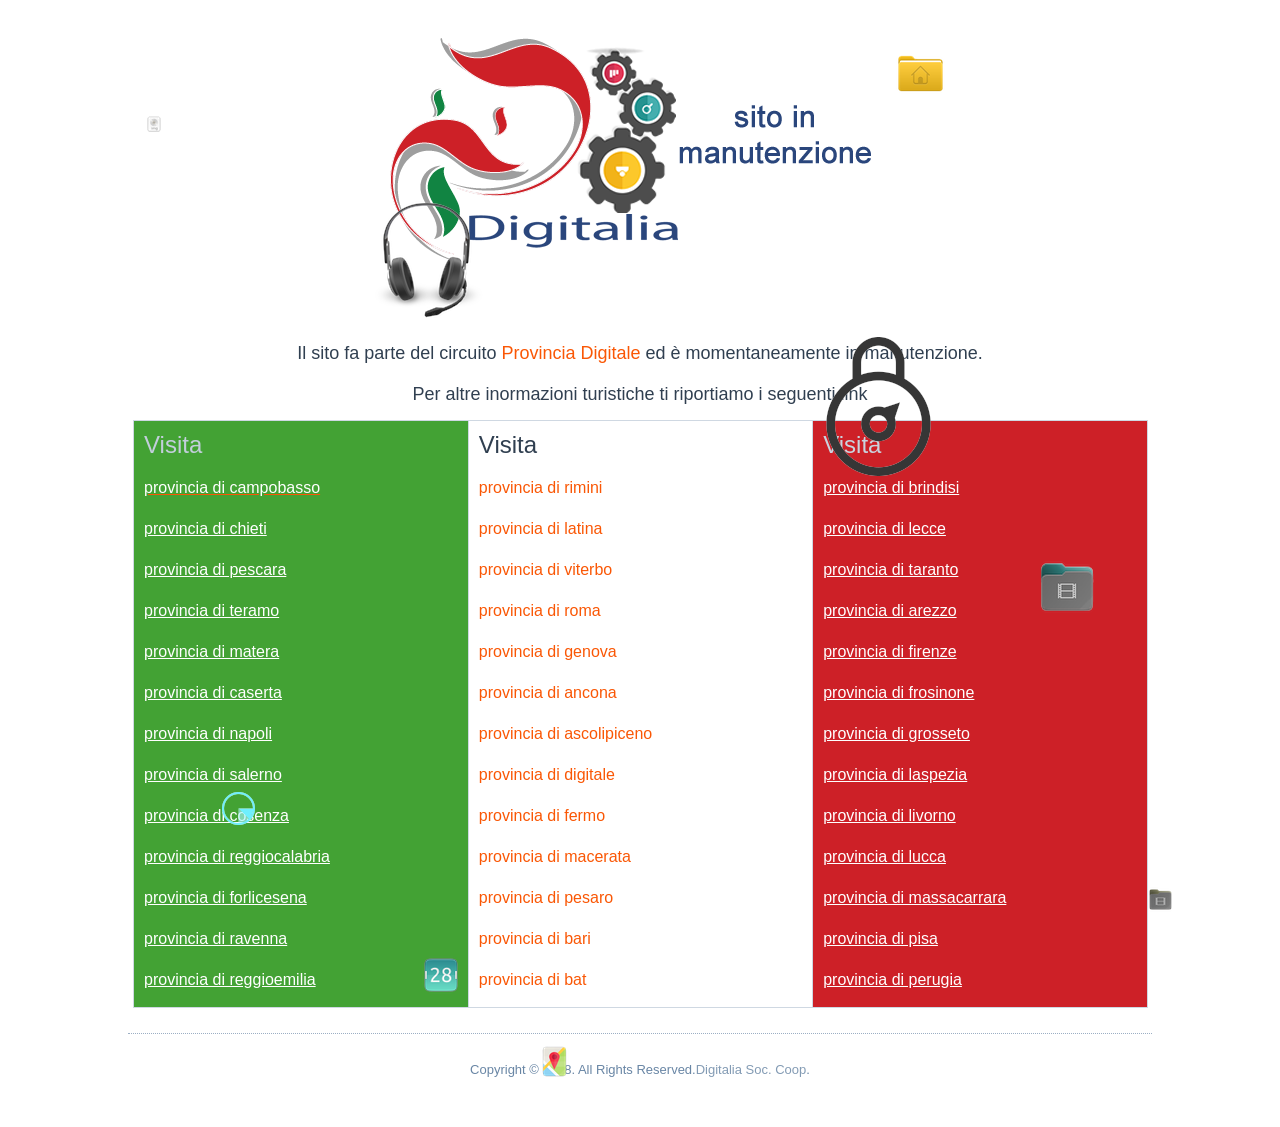 The width and height of the screenshot is (1280, 1127). What do you see at coordinates (878, 406) in the screenshot?
I see `open two-factor authentication app` at bounding box center [878, 406].